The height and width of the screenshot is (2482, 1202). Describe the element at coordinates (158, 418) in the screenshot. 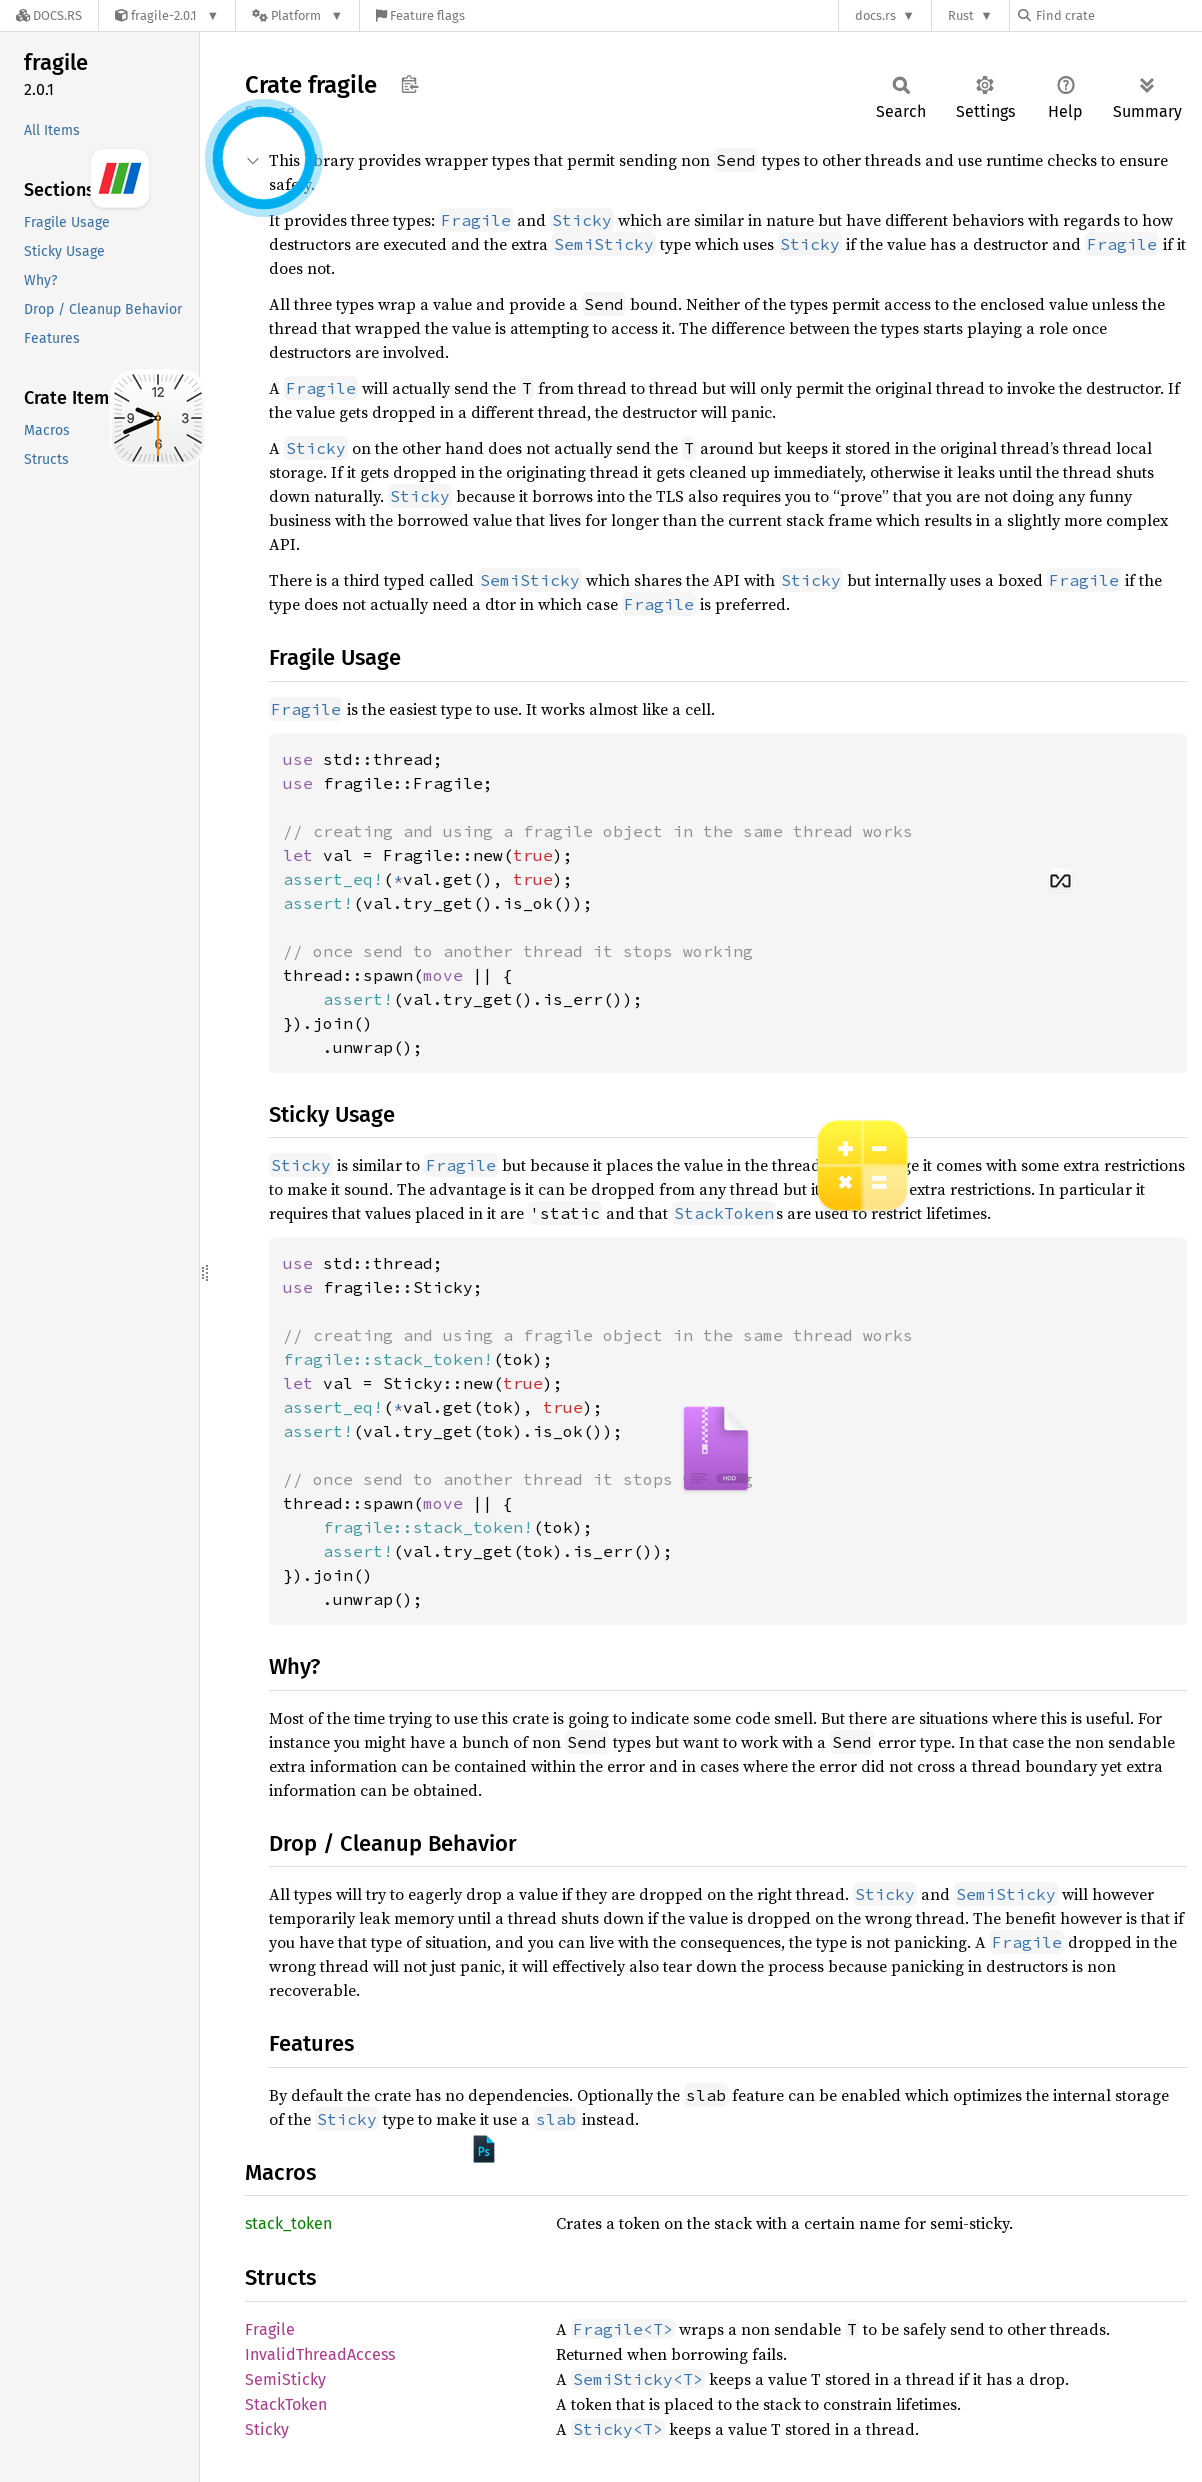

I see `open date and time settings` at that location.